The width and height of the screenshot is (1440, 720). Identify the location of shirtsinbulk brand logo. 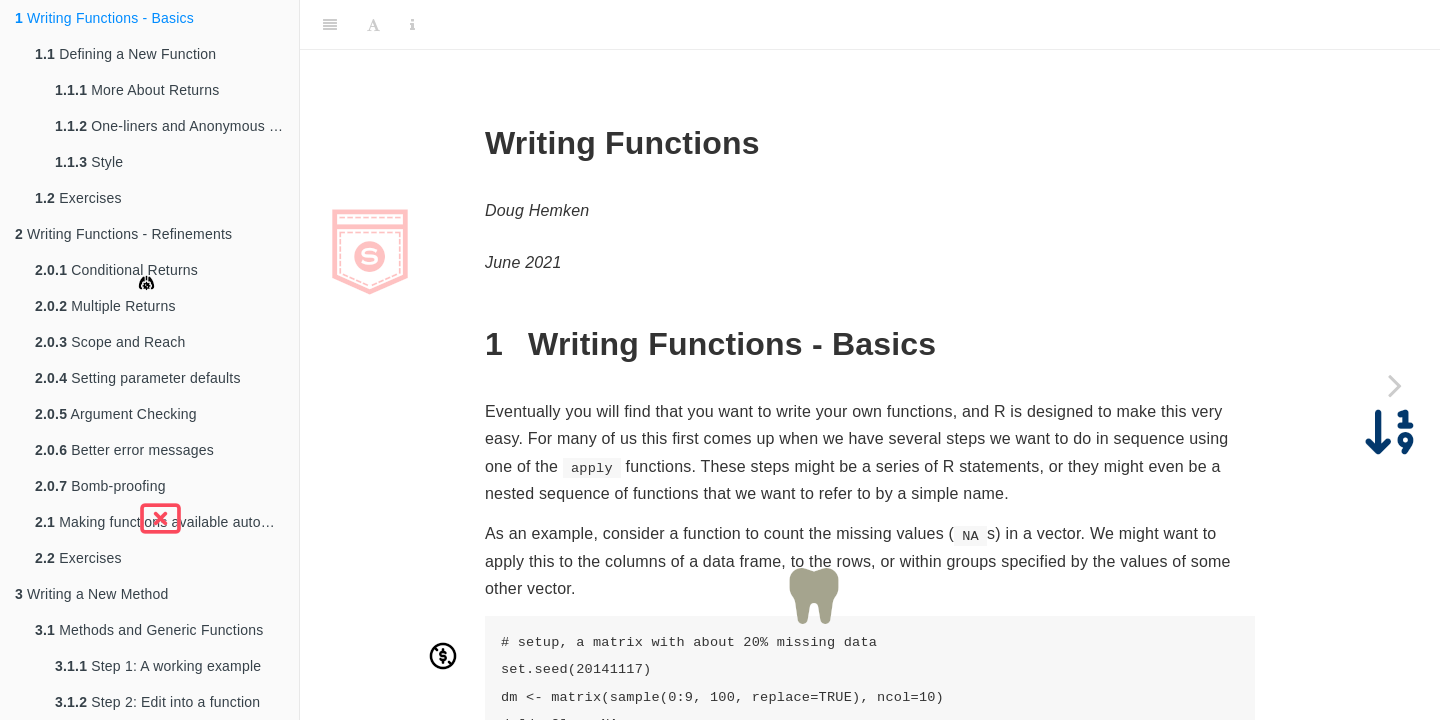
(370, 252).